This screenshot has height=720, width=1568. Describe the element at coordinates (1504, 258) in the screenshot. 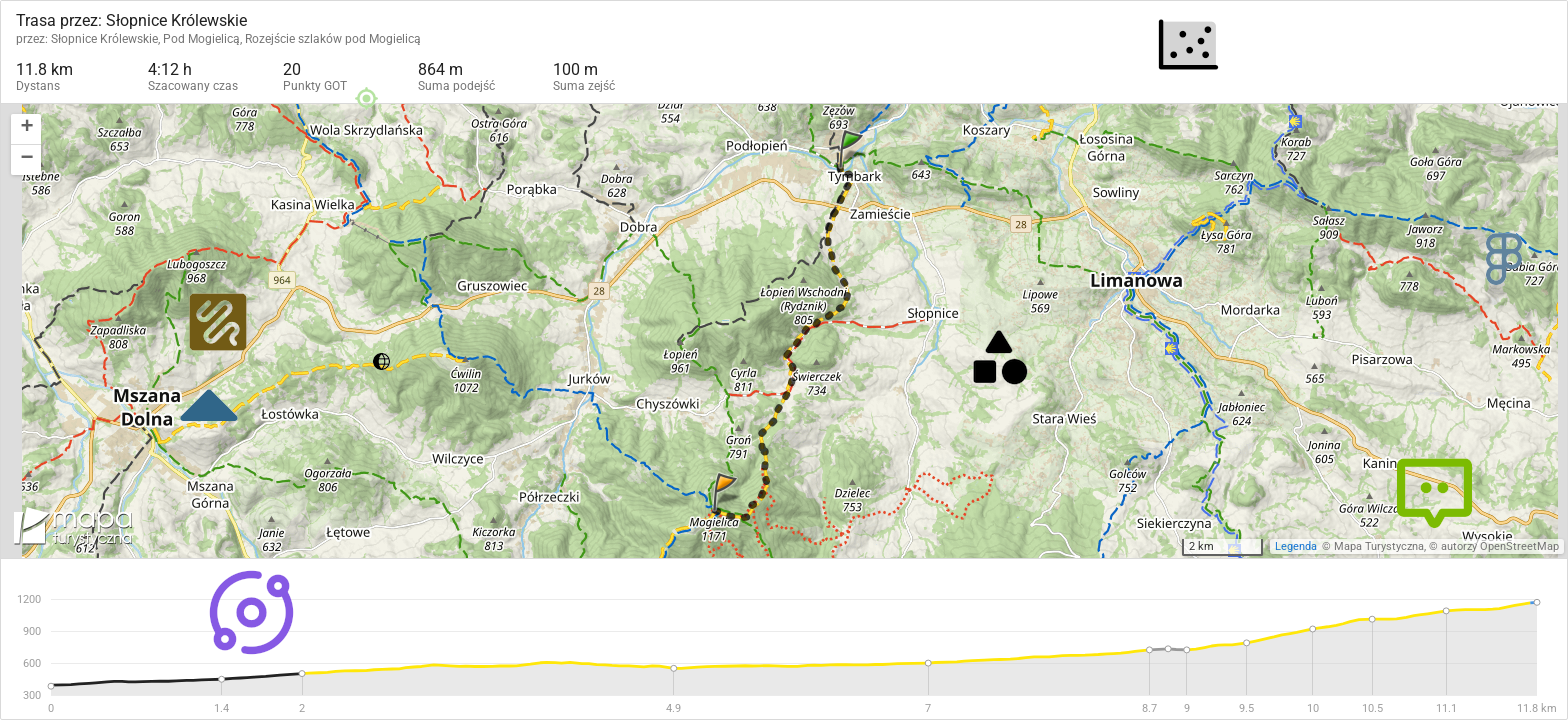

I see `open Figma design tool` at that location.